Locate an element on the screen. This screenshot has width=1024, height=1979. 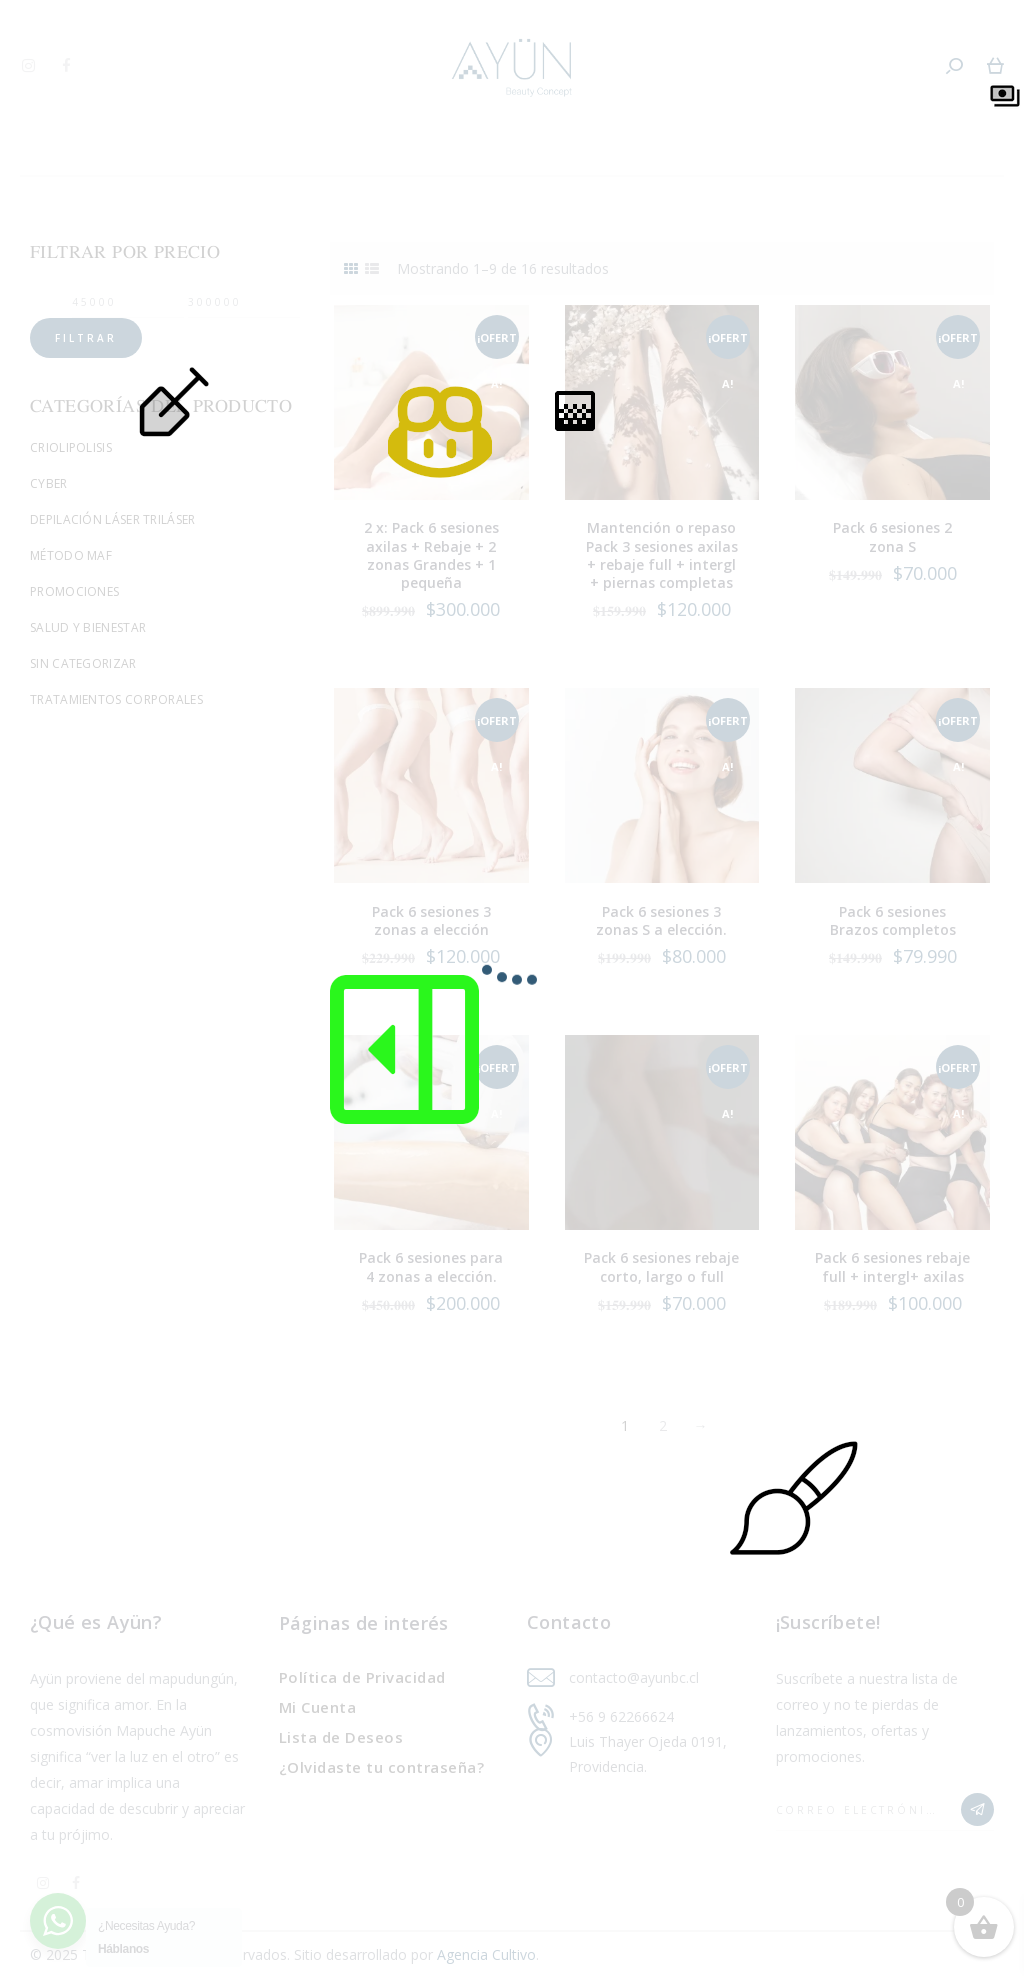
access drawing or painting tools is located at coordinates (798, 1500).